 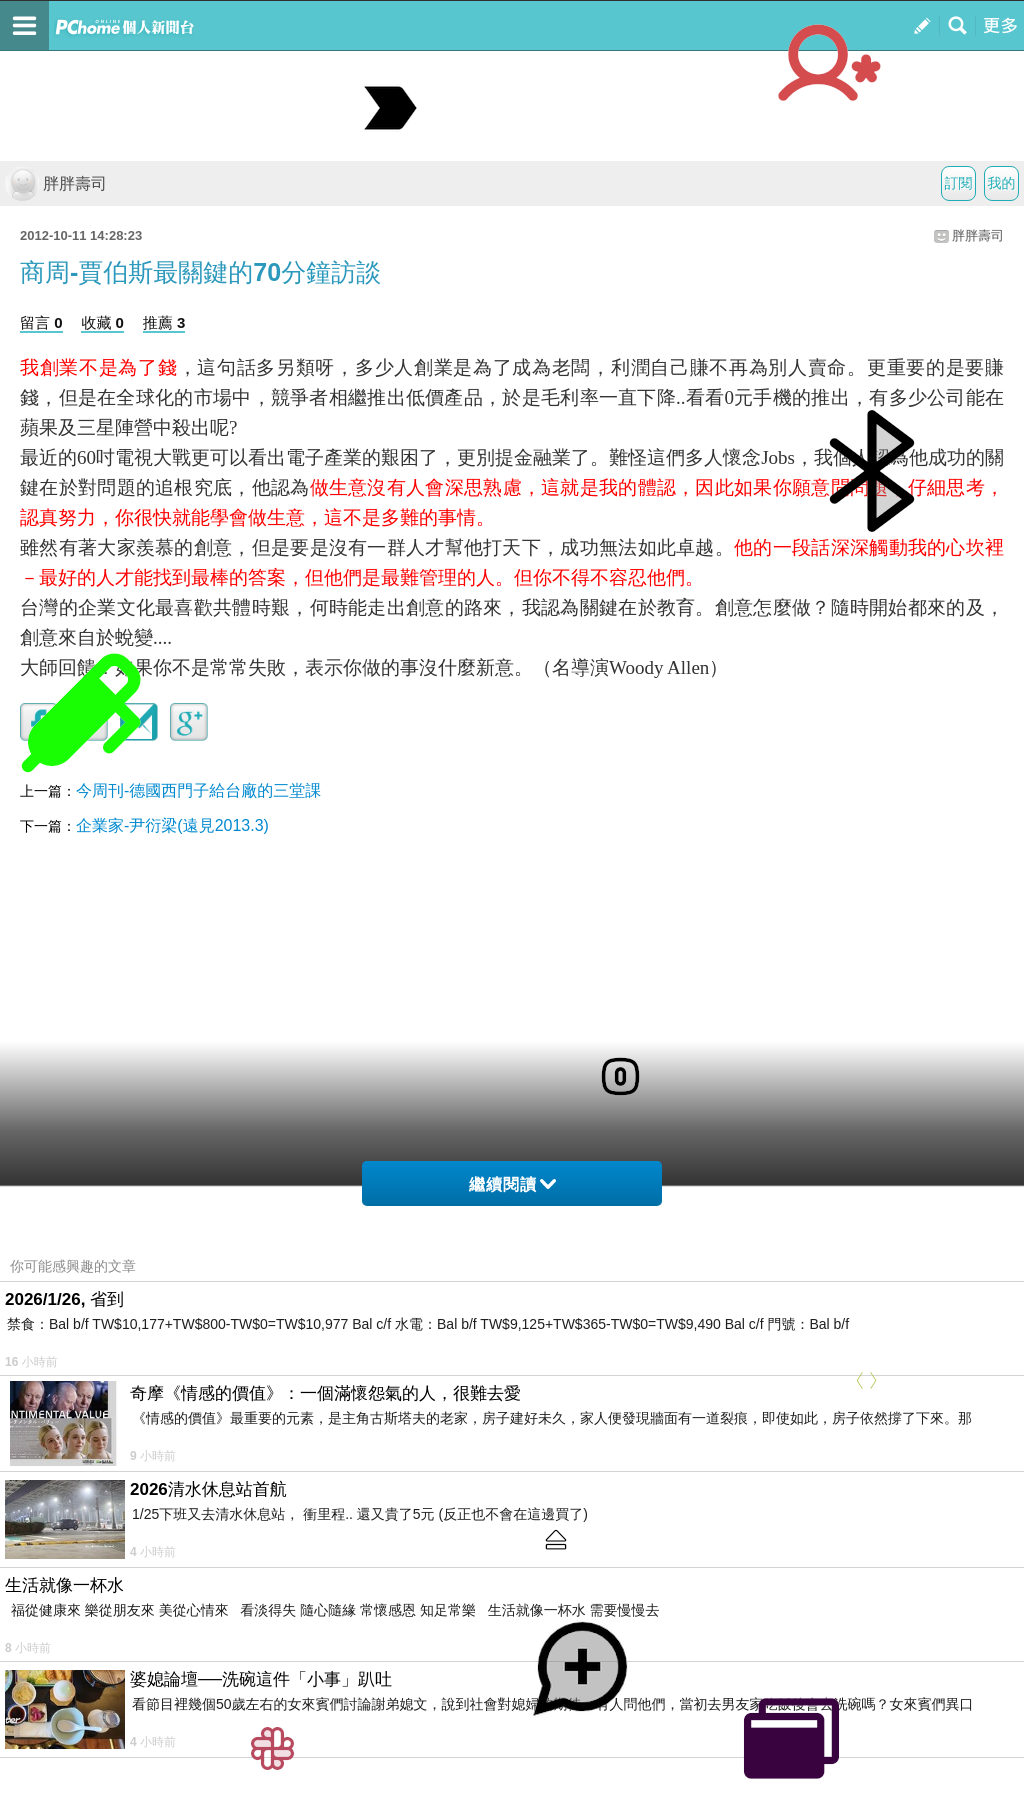 I want to click on mark a message or item as important, so click(x=389, y=108).